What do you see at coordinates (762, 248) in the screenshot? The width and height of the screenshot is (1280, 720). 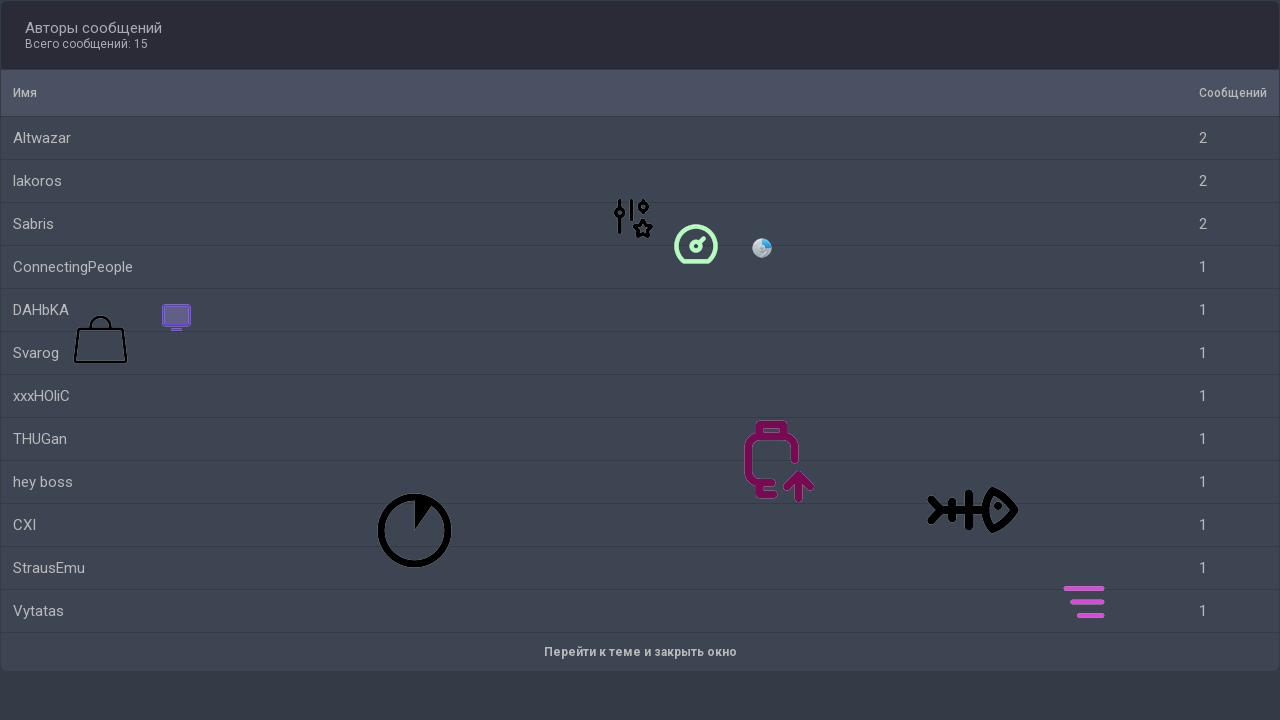 I see `access disk partition settings` at bounding box center [762, 248].